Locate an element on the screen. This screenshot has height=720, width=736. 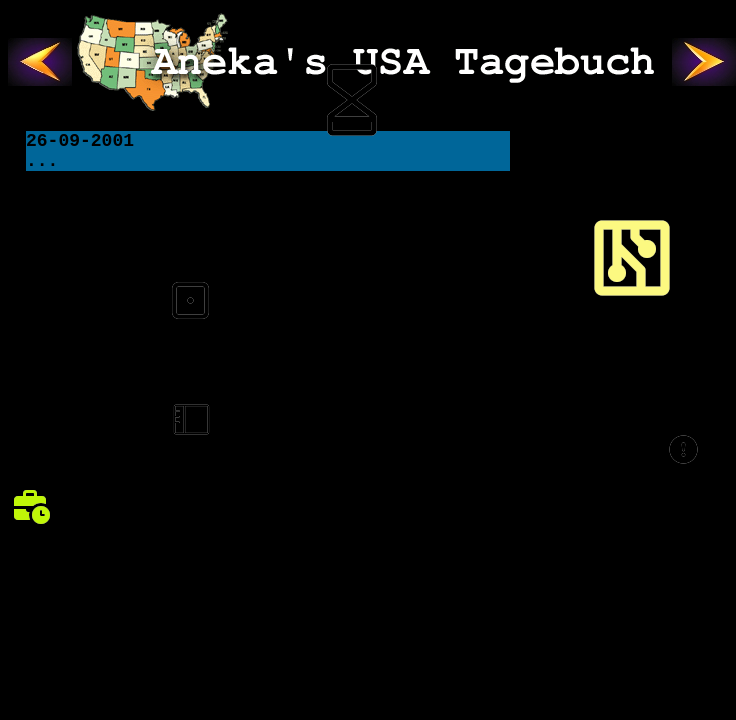
toggle the sidebar panel is located at coordinates (191, 419).